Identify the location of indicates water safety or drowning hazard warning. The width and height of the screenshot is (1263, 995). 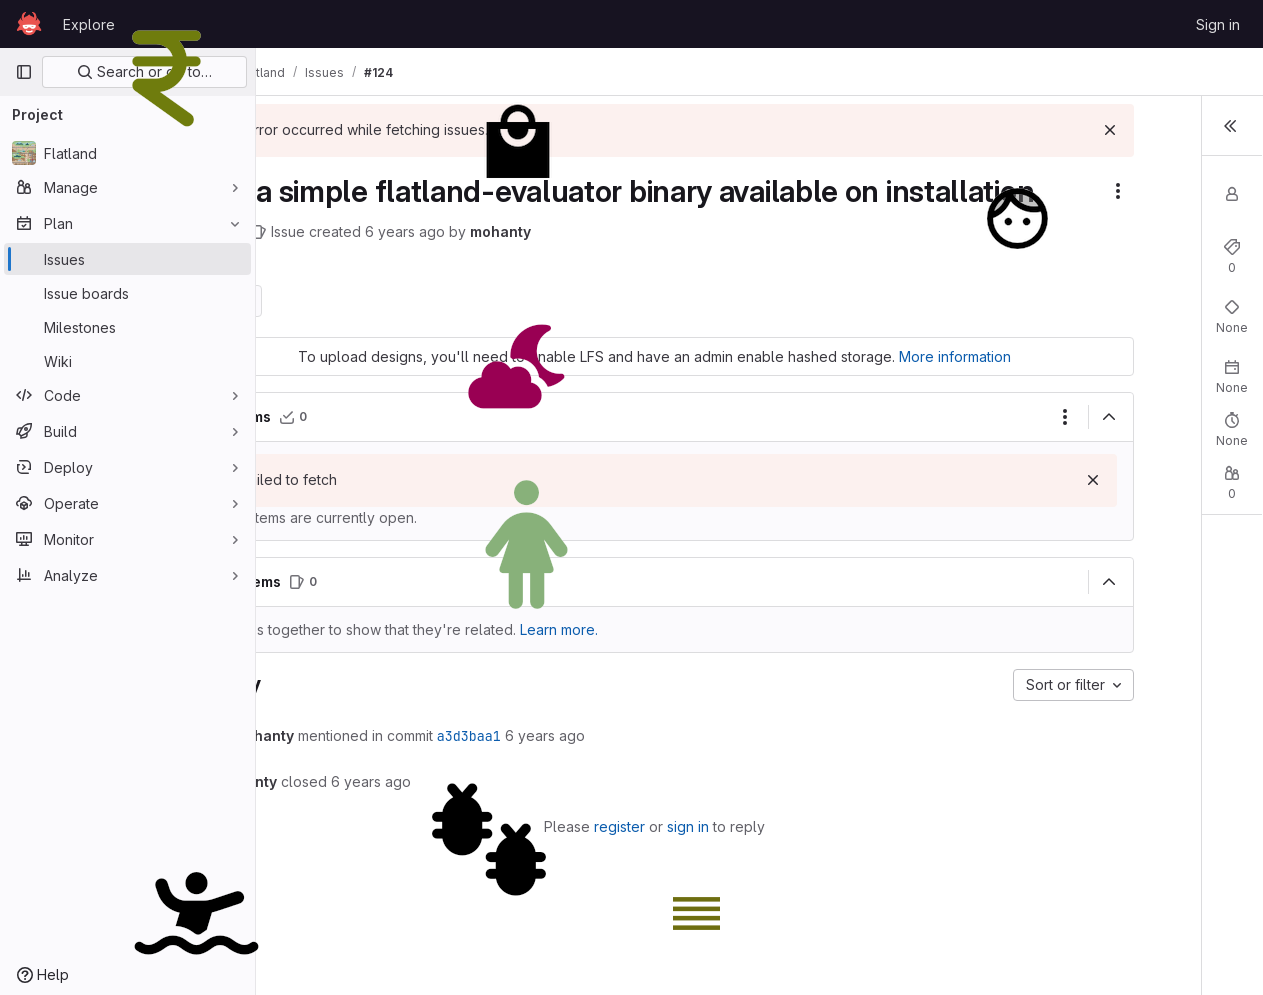
(196, 916).